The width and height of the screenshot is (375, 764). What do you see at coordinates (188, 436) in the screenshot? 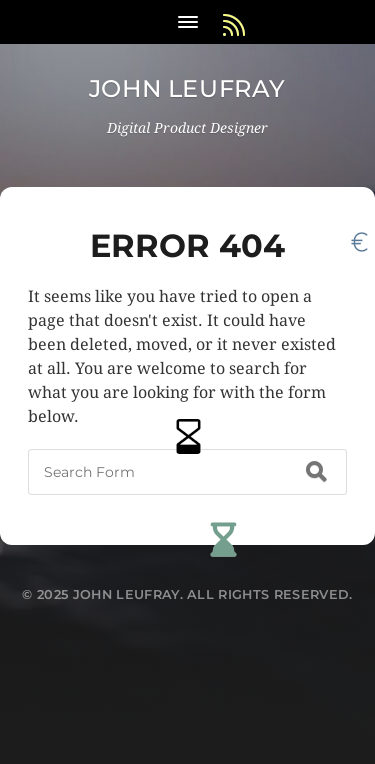
I see `indicates time is running low` at bounding box center [188, 436].